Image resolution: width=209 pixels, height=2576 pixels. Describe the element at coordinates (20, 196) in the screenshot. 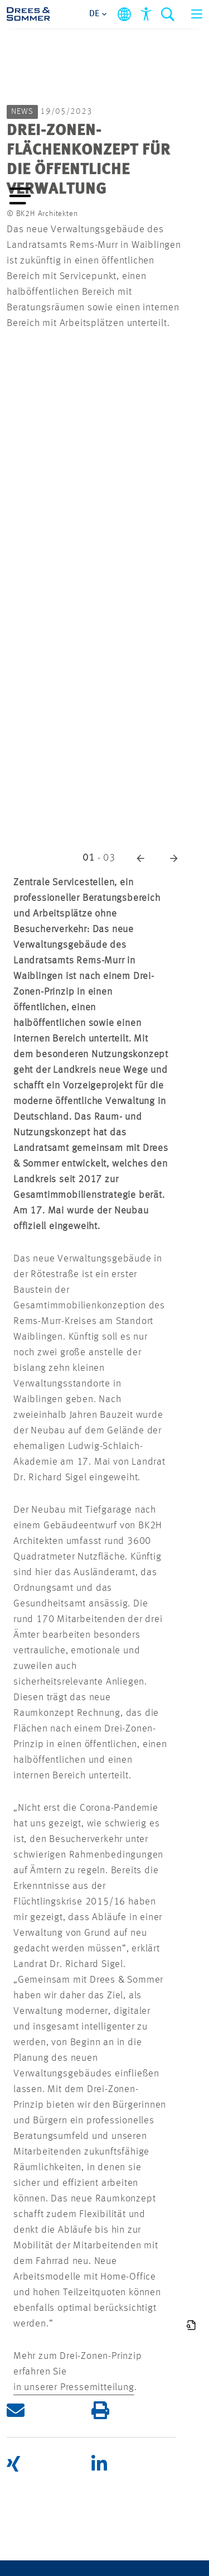

I see `justify text alignment` at that location.